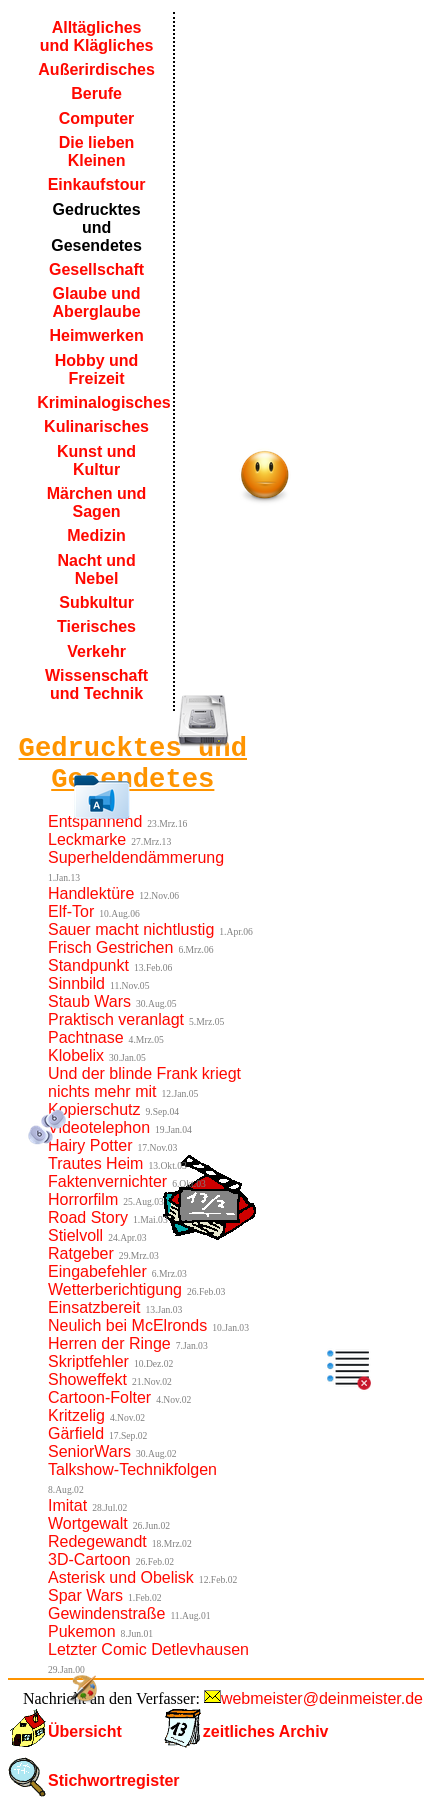 This screenshot has height=1806, width=432. Describe the element at coordinates (202, 719) in the screenshot. I see `mount or access a disk image file` at that location.